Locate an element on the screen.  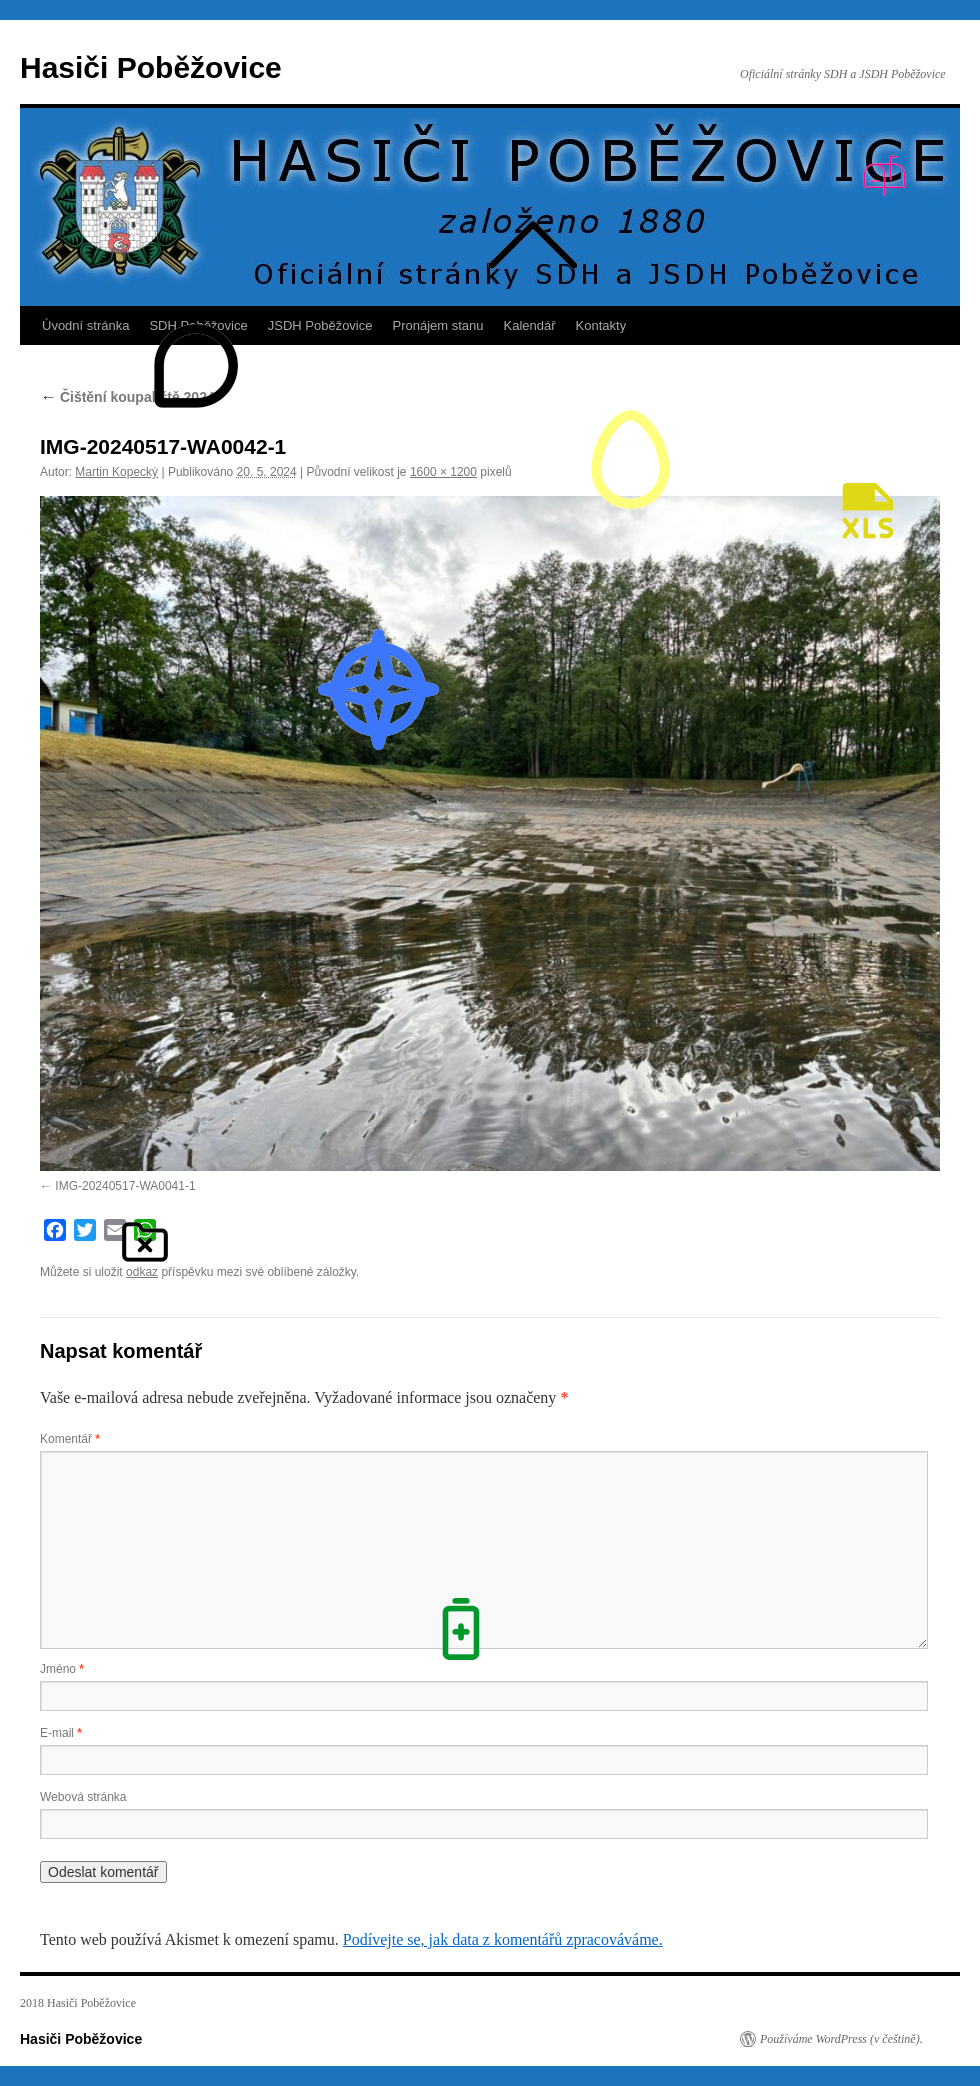
add or extend battery life is located at coordinates (461, 1629).